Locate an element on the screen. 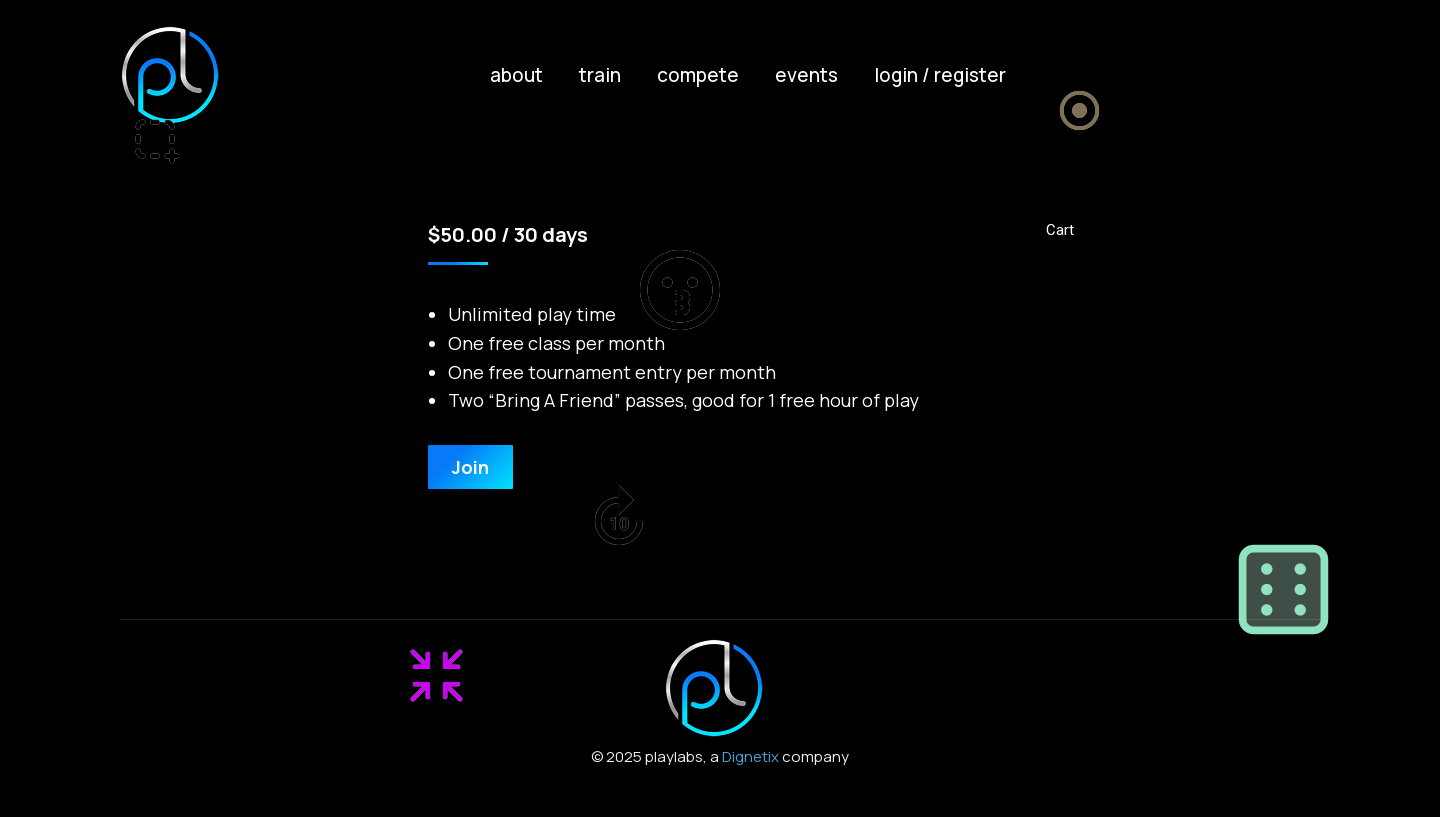 This screenshot has height=817, width=1440. exit fullscreen mode is located at coordinates (436, 675).